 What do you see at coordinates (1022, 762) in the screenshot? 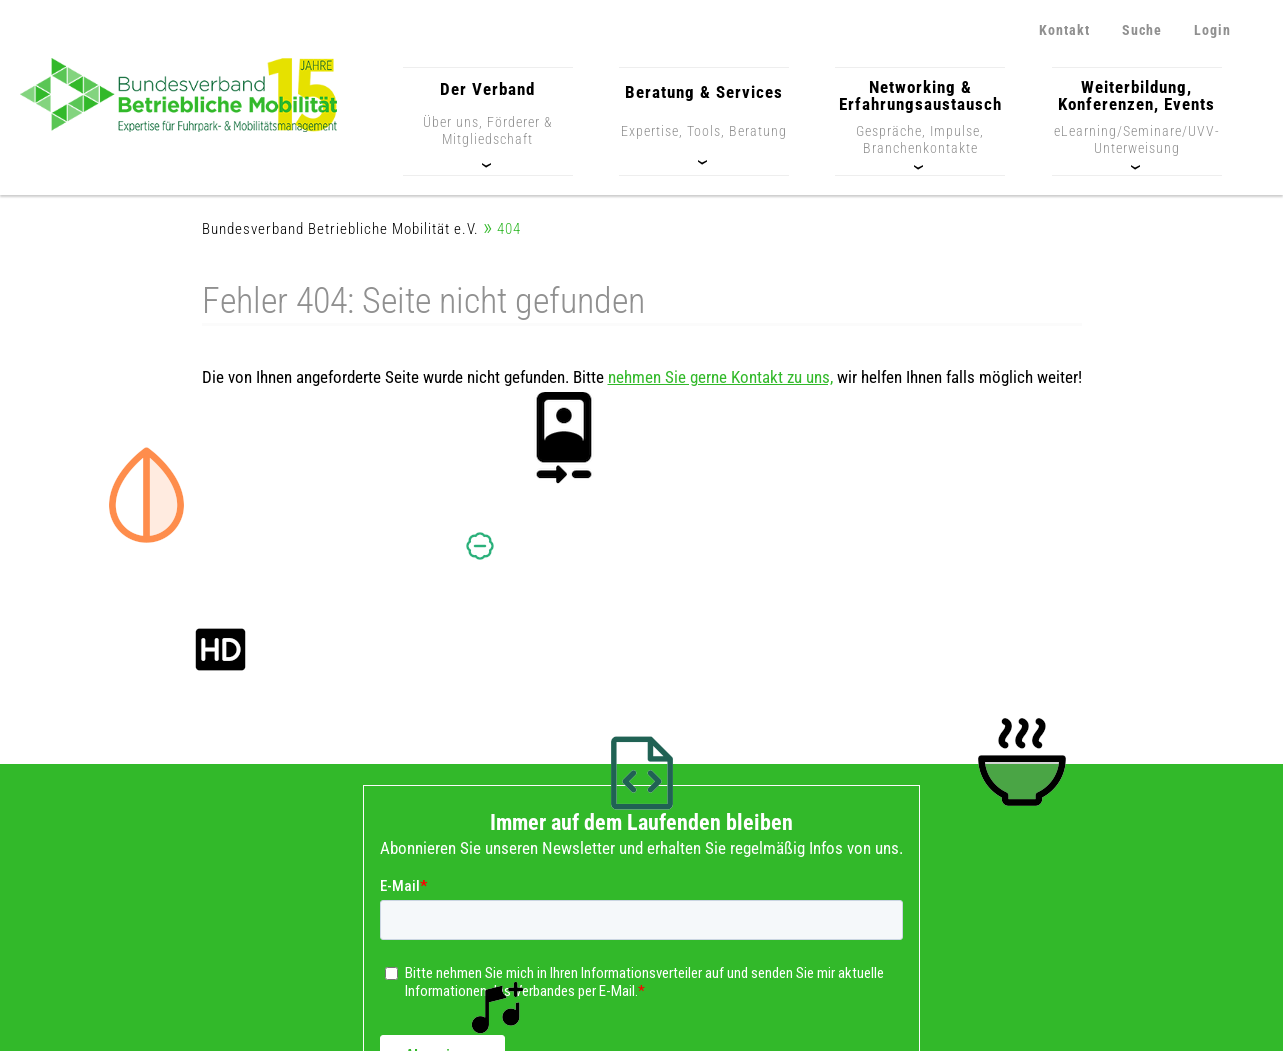
I see `indicates hot food or meal options` at bounding box center [1022, 762].